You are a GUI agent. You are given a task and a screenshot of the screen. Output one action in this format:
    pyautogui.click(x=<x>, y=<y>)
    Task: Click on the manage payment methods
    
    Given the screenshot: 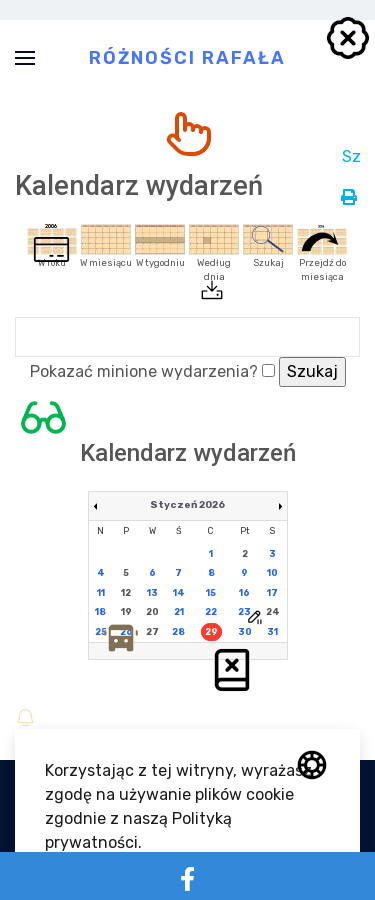 What is the action you would take?
    pyautogui.click(x=51, y=249)
    